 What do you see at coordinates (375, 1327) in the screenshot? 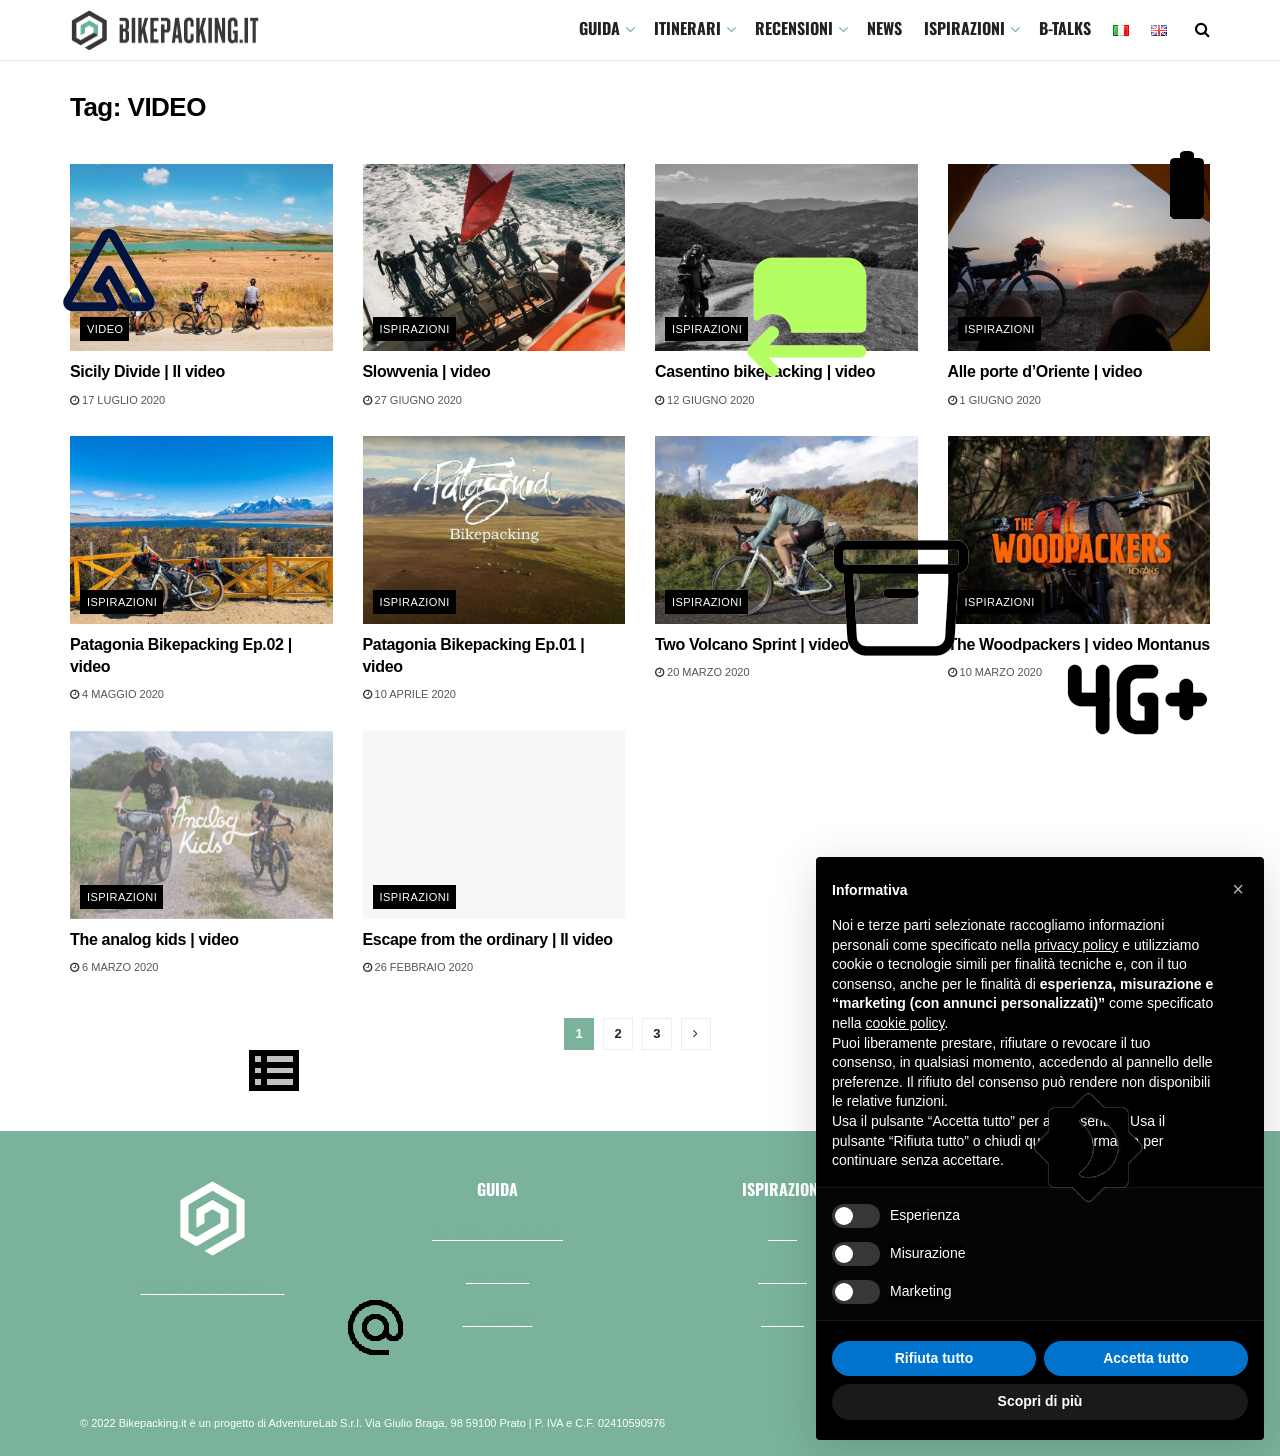
I see `enter or view email address` at bounding box center [375, 1327].